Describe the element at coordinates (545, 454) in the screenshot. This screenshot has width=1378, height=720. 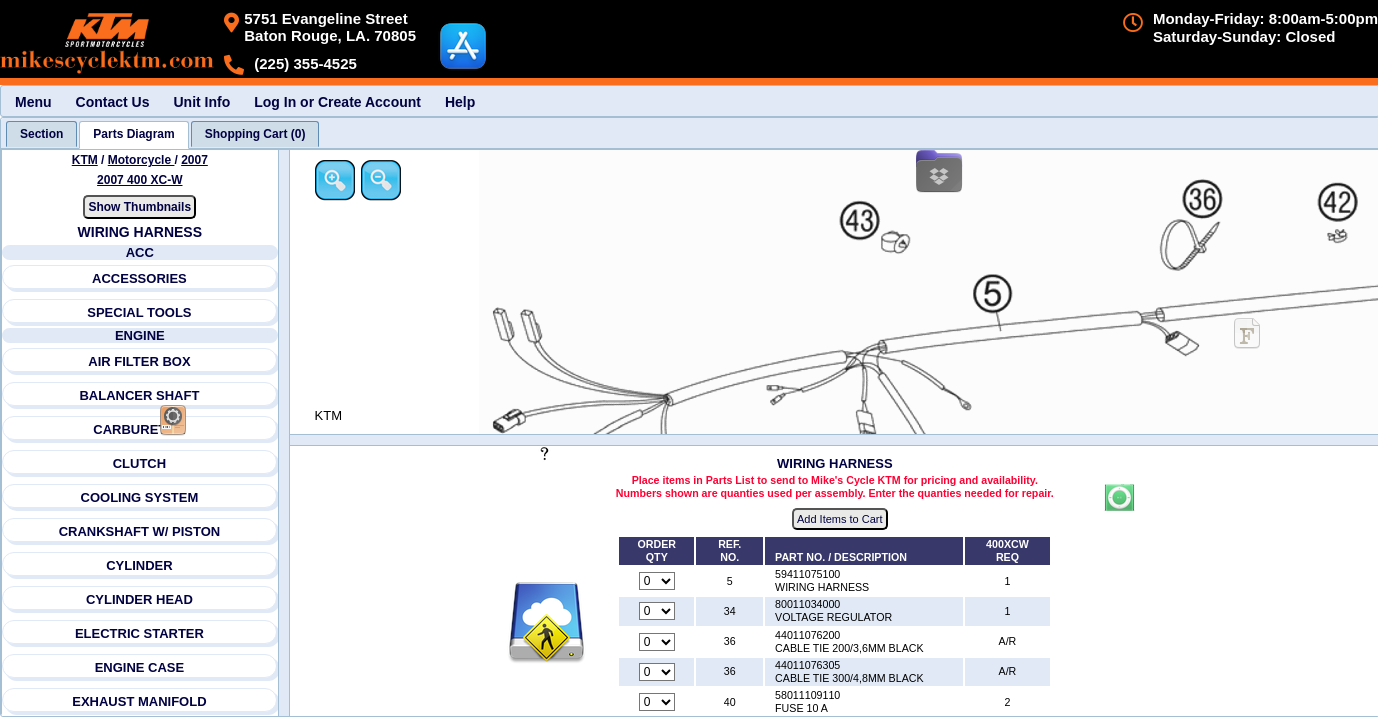
I see `access help documentation or support` at that location.